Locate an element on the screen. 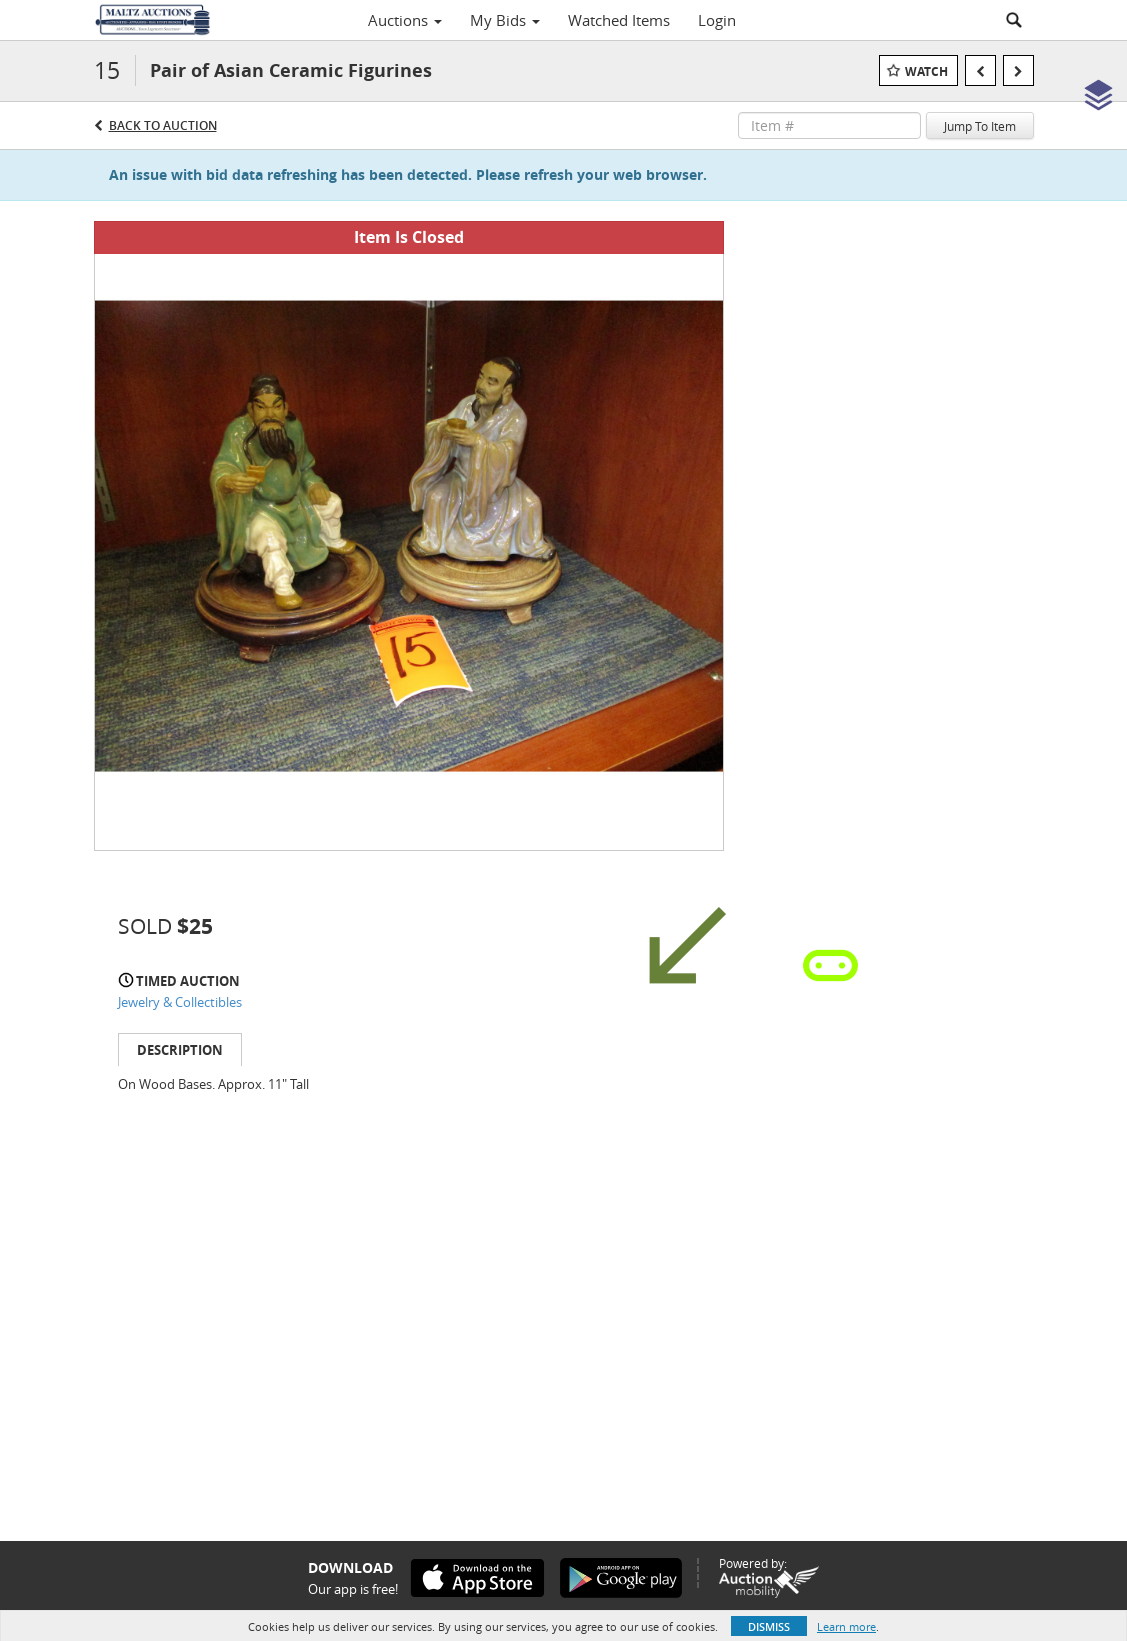  micro:bit brand logo is located at coordinates (830, 965).